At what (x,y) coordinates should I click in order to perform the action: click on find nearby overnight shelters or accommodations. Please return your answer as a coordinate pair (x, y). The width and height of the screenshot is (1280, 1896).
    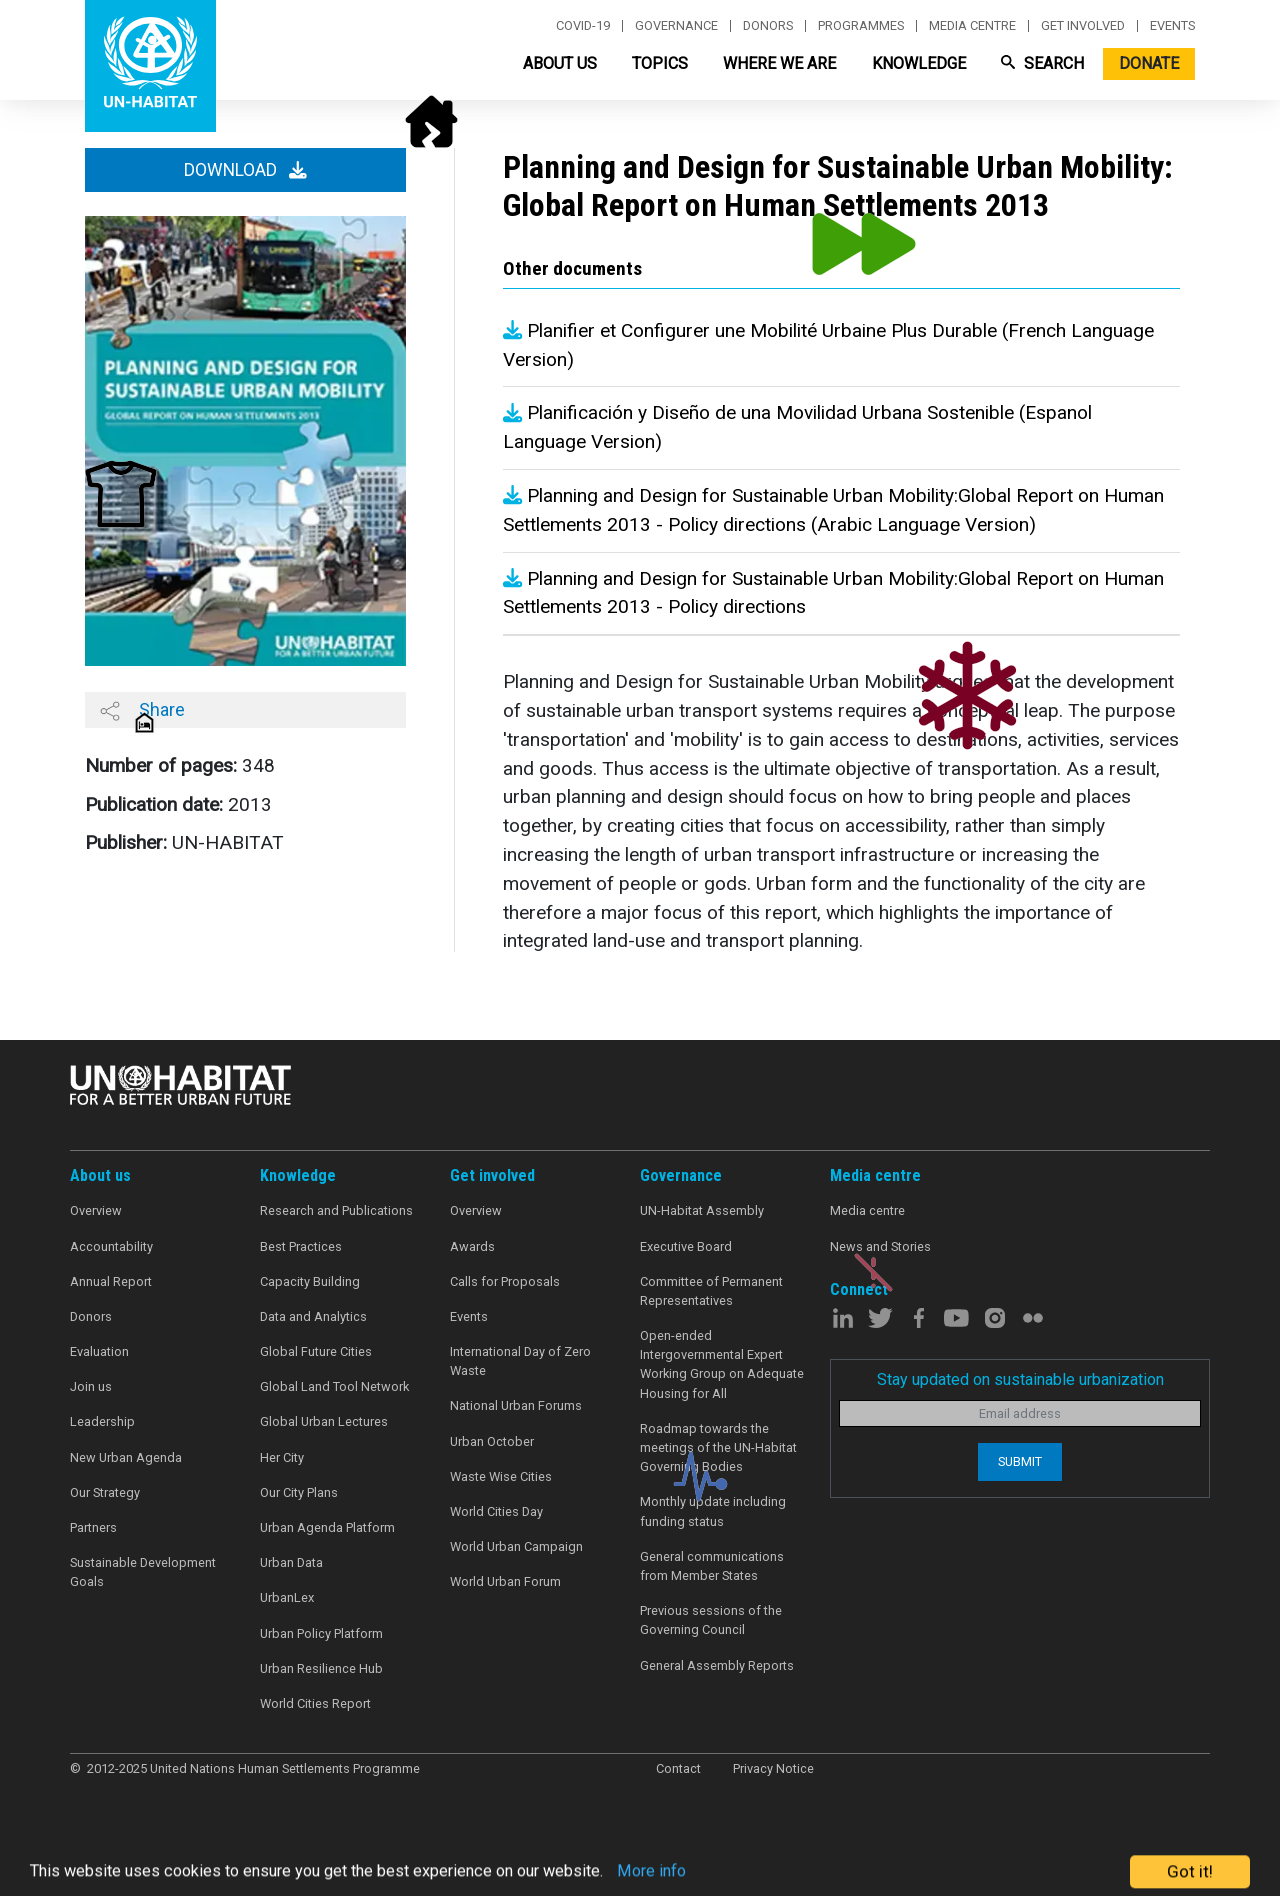
    Looking at the image, I should click on (144, 722).